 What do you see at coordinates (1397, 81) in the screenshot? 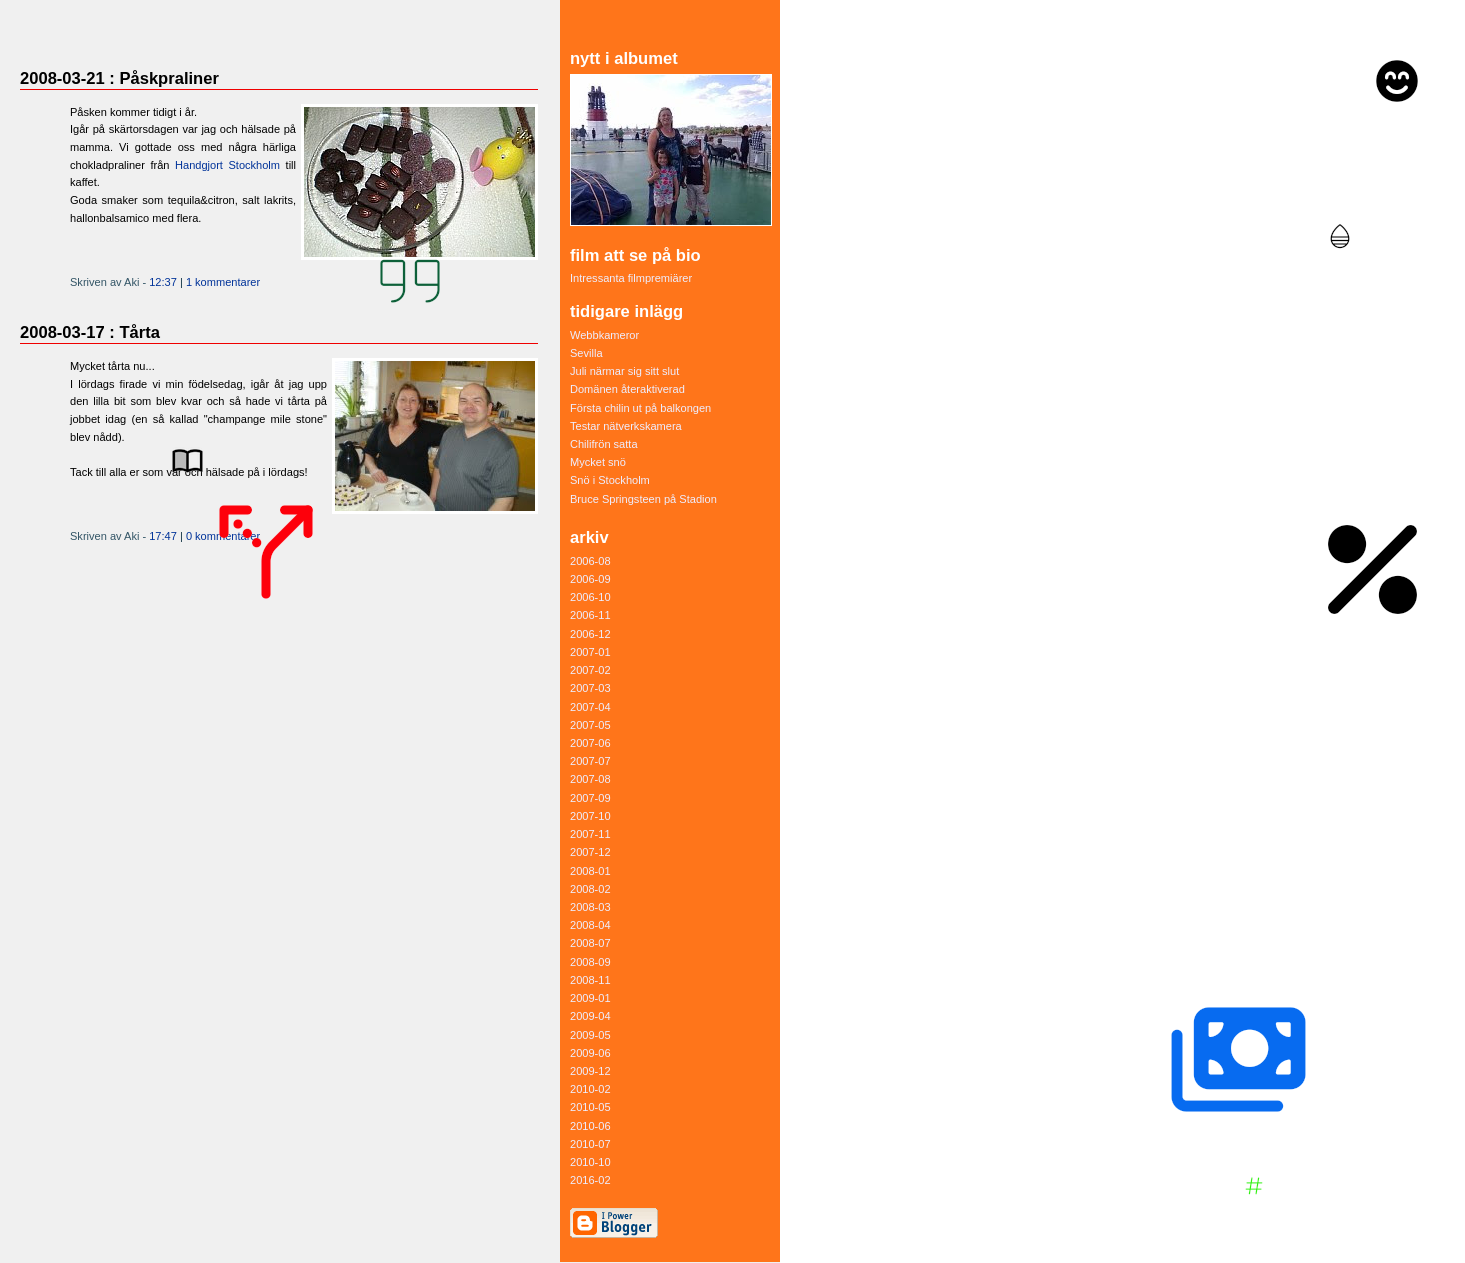
I see `add a positive reaction or emoji` at bounding box center [1397, 81].